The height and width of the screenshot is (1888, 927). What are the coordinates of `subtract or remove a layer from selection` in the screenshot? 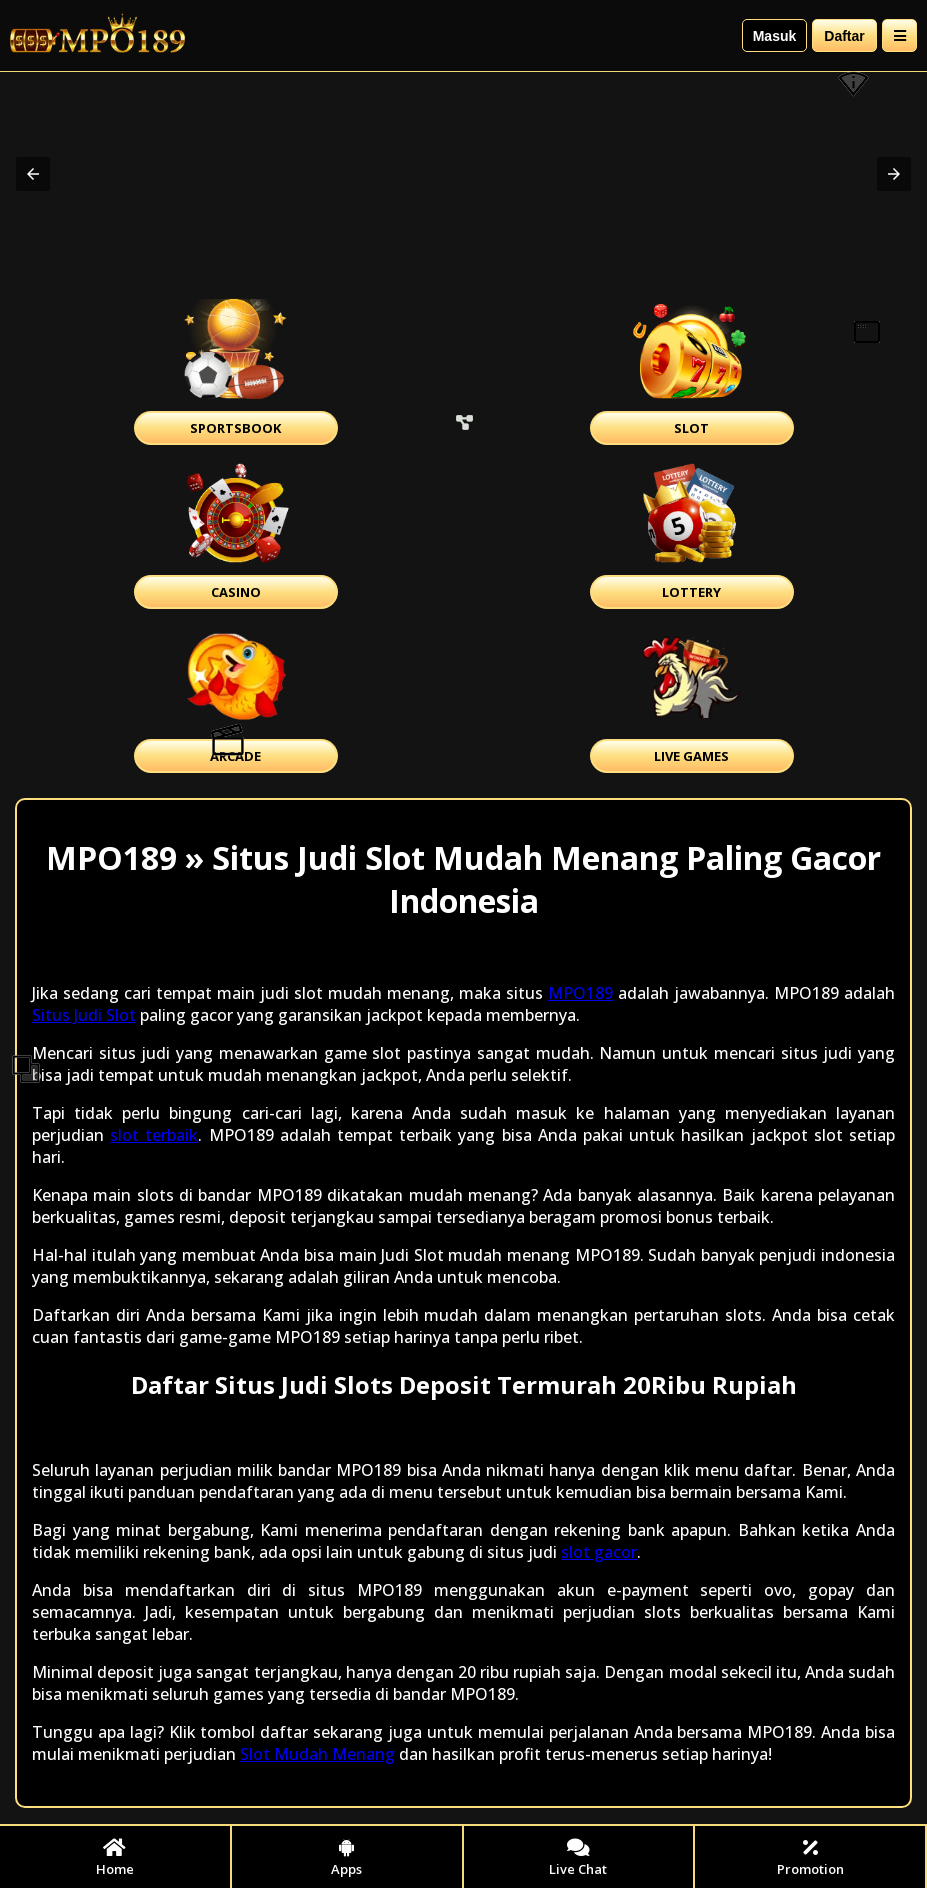 It's located at (26, 1069).